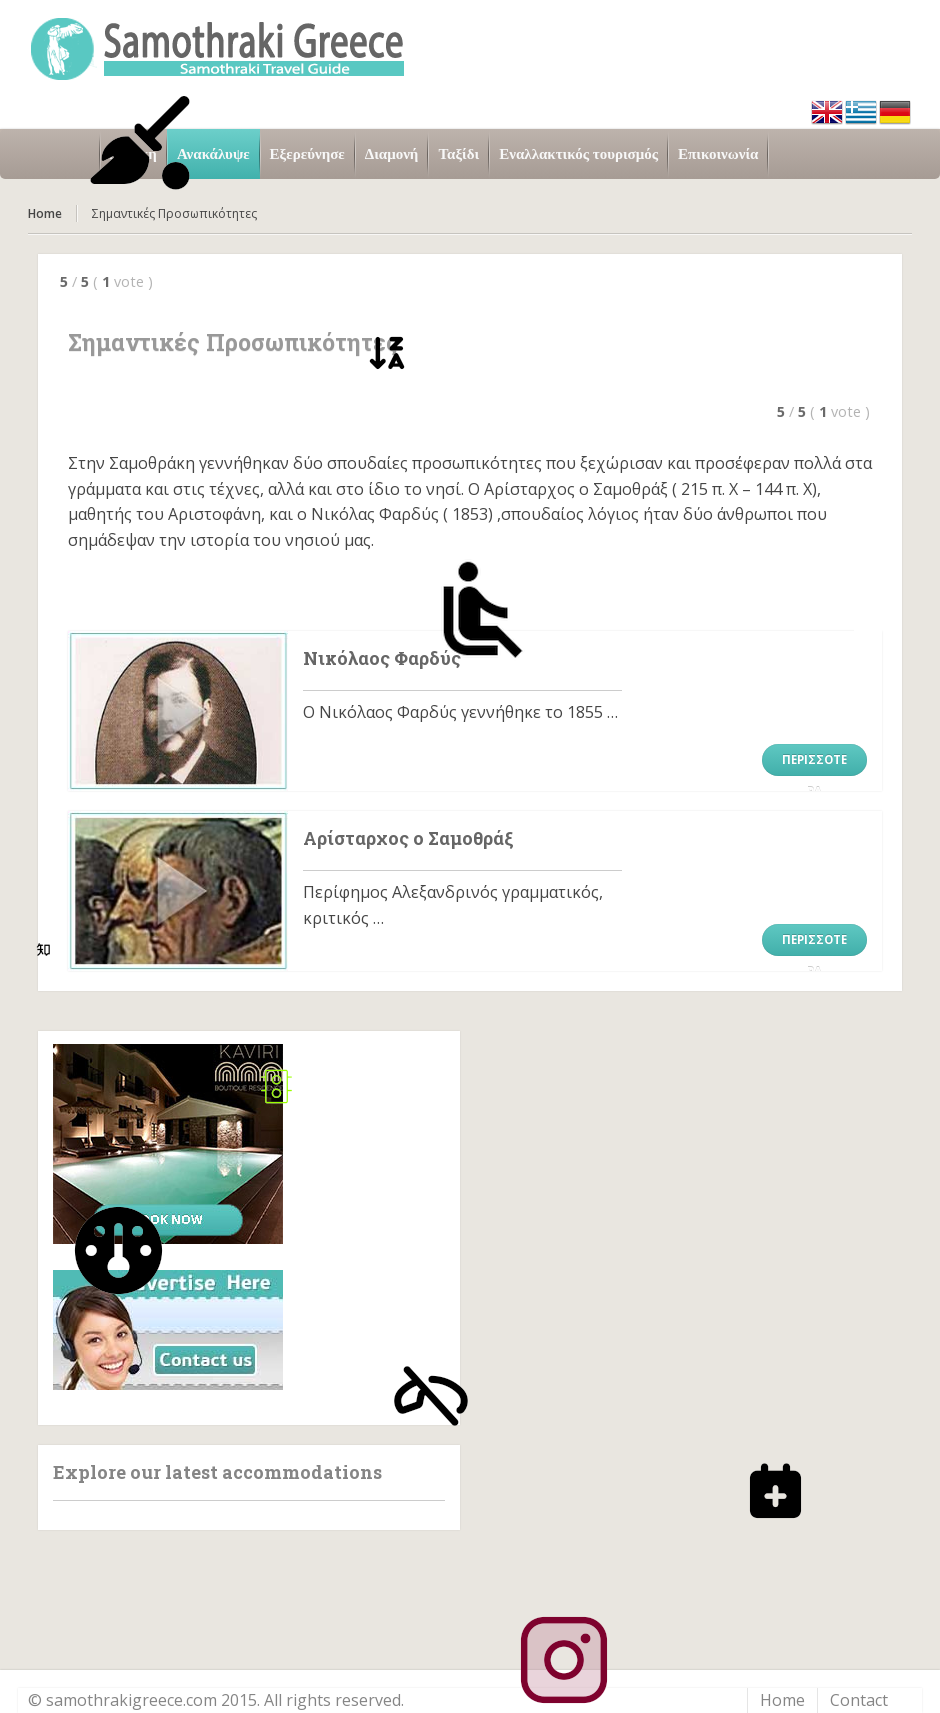  What do you see at coordinates (564, 1660) in the screenshot?
I see `open instagram app` at bounding box center [564, 1660].